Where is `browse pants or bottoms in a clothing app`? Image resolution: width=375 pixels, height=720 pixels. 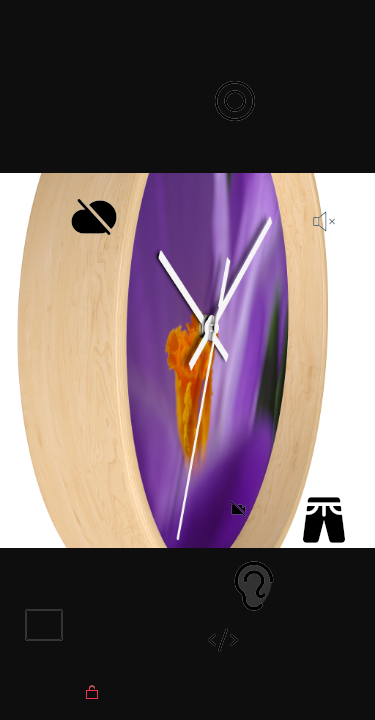 browse pants or bottoms in a clothing app is located at coordinates (324, 520).